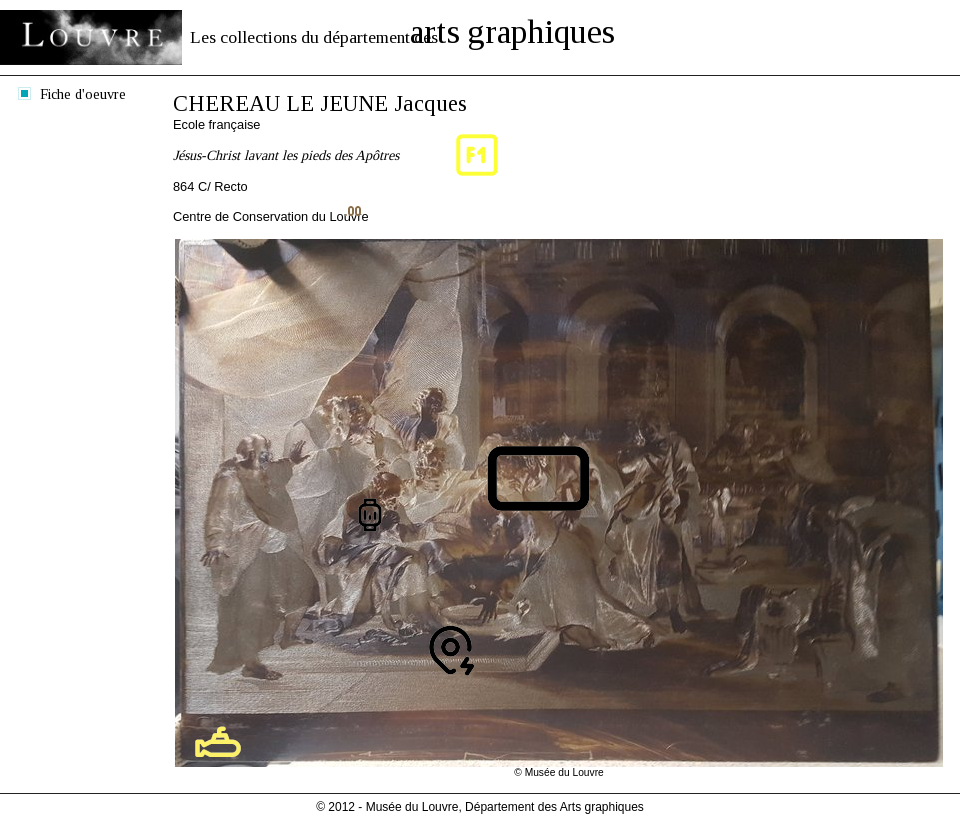  What do you see at coordinates (353, 211) in the screenshot?
I see `toggle decimal number formatting` at bounding box center [353, 211].